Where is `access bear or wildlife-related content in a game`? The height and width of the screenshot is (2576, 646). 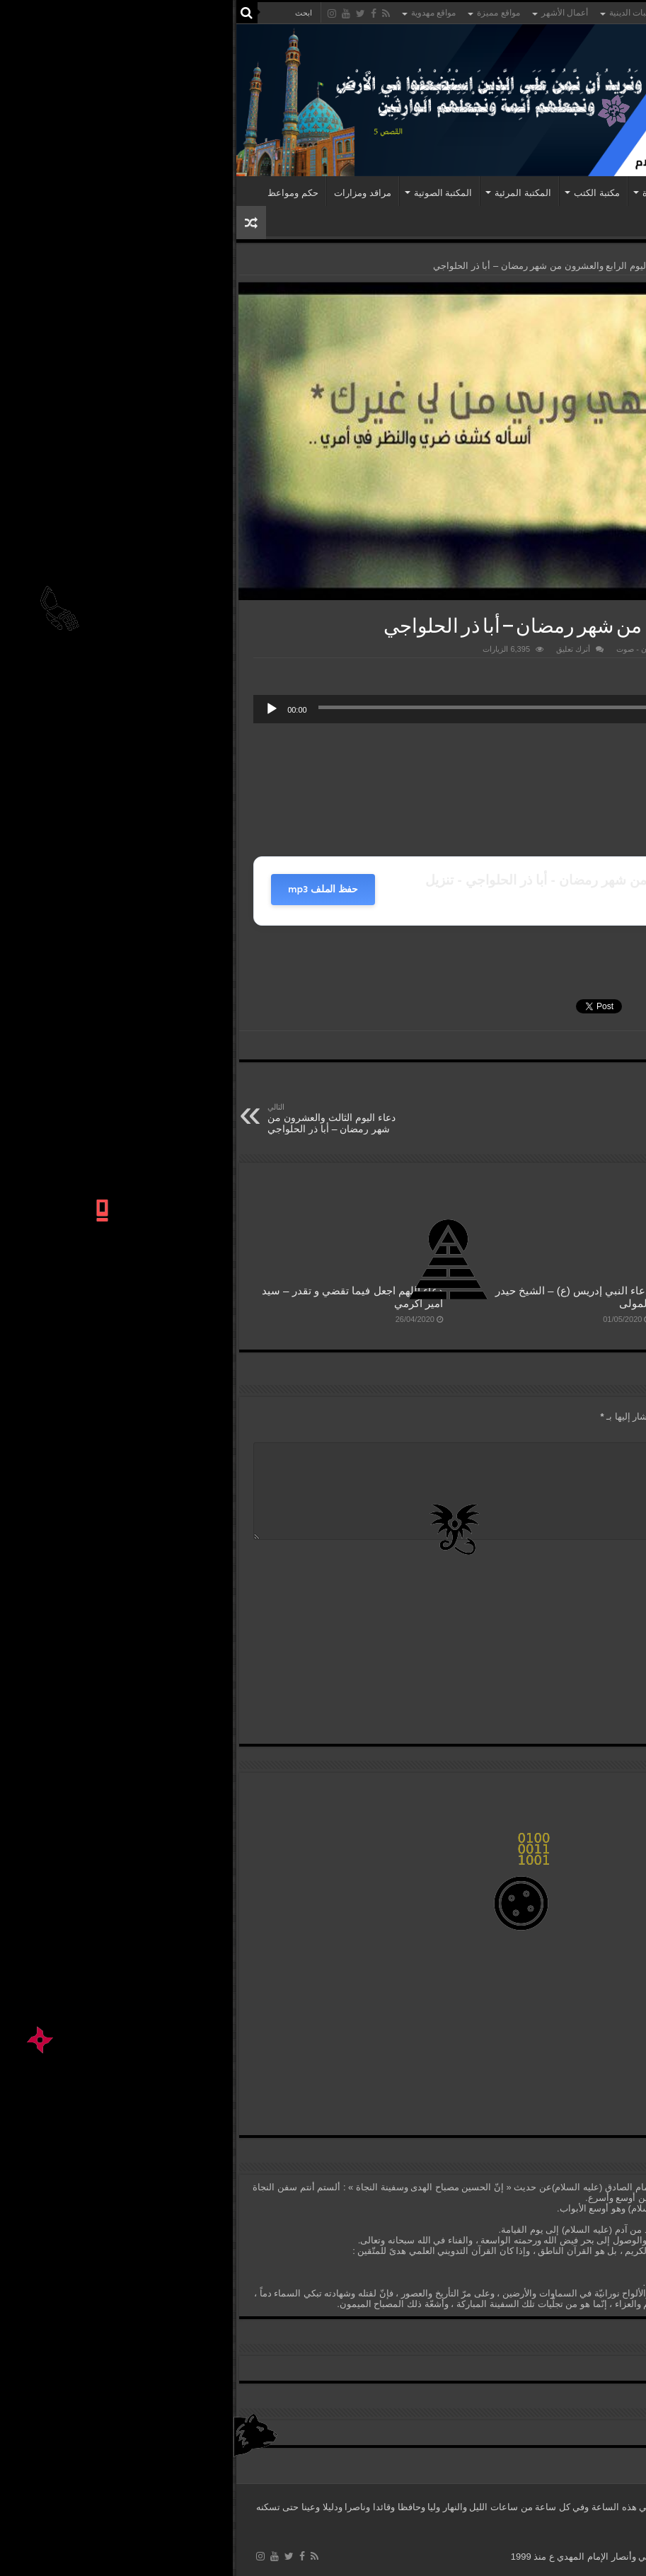 access bear or wildlife-related content in a game is located at coordinates (257, 2435).